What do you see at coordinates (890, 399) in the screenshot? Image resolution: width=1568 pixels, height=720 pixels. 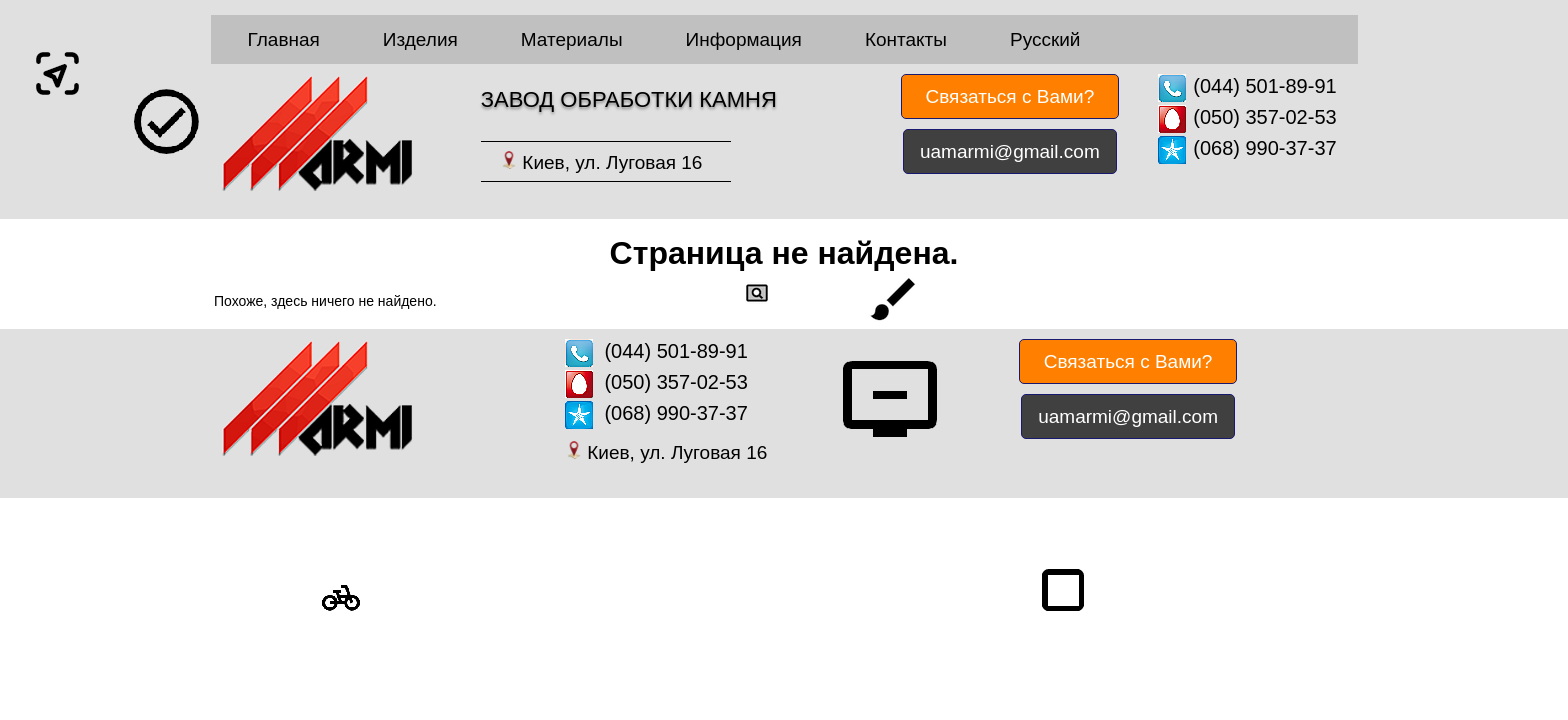 I see `remove video from playback queue` at bounding box center [890, 399].